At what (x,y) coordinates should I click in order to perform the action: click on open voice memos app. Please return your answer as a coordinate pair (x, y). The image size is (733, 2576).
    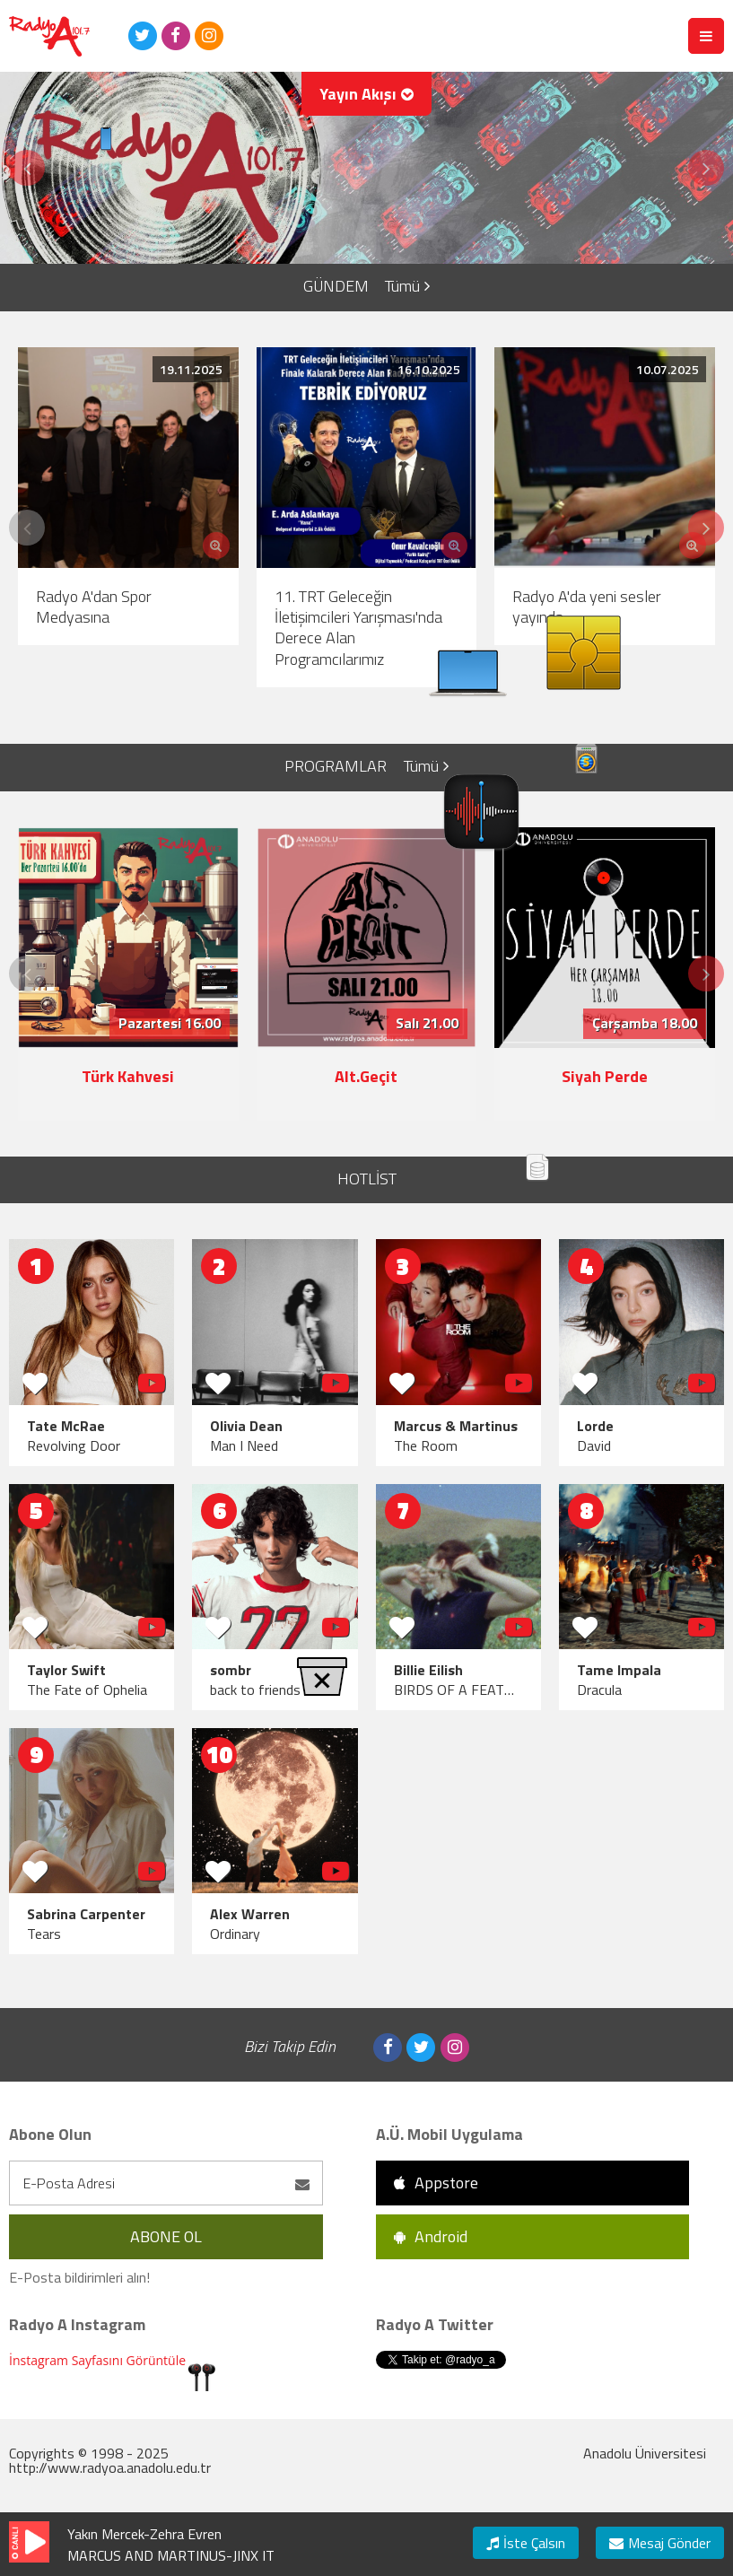
    Looking at the image, I should click on (481, 811).